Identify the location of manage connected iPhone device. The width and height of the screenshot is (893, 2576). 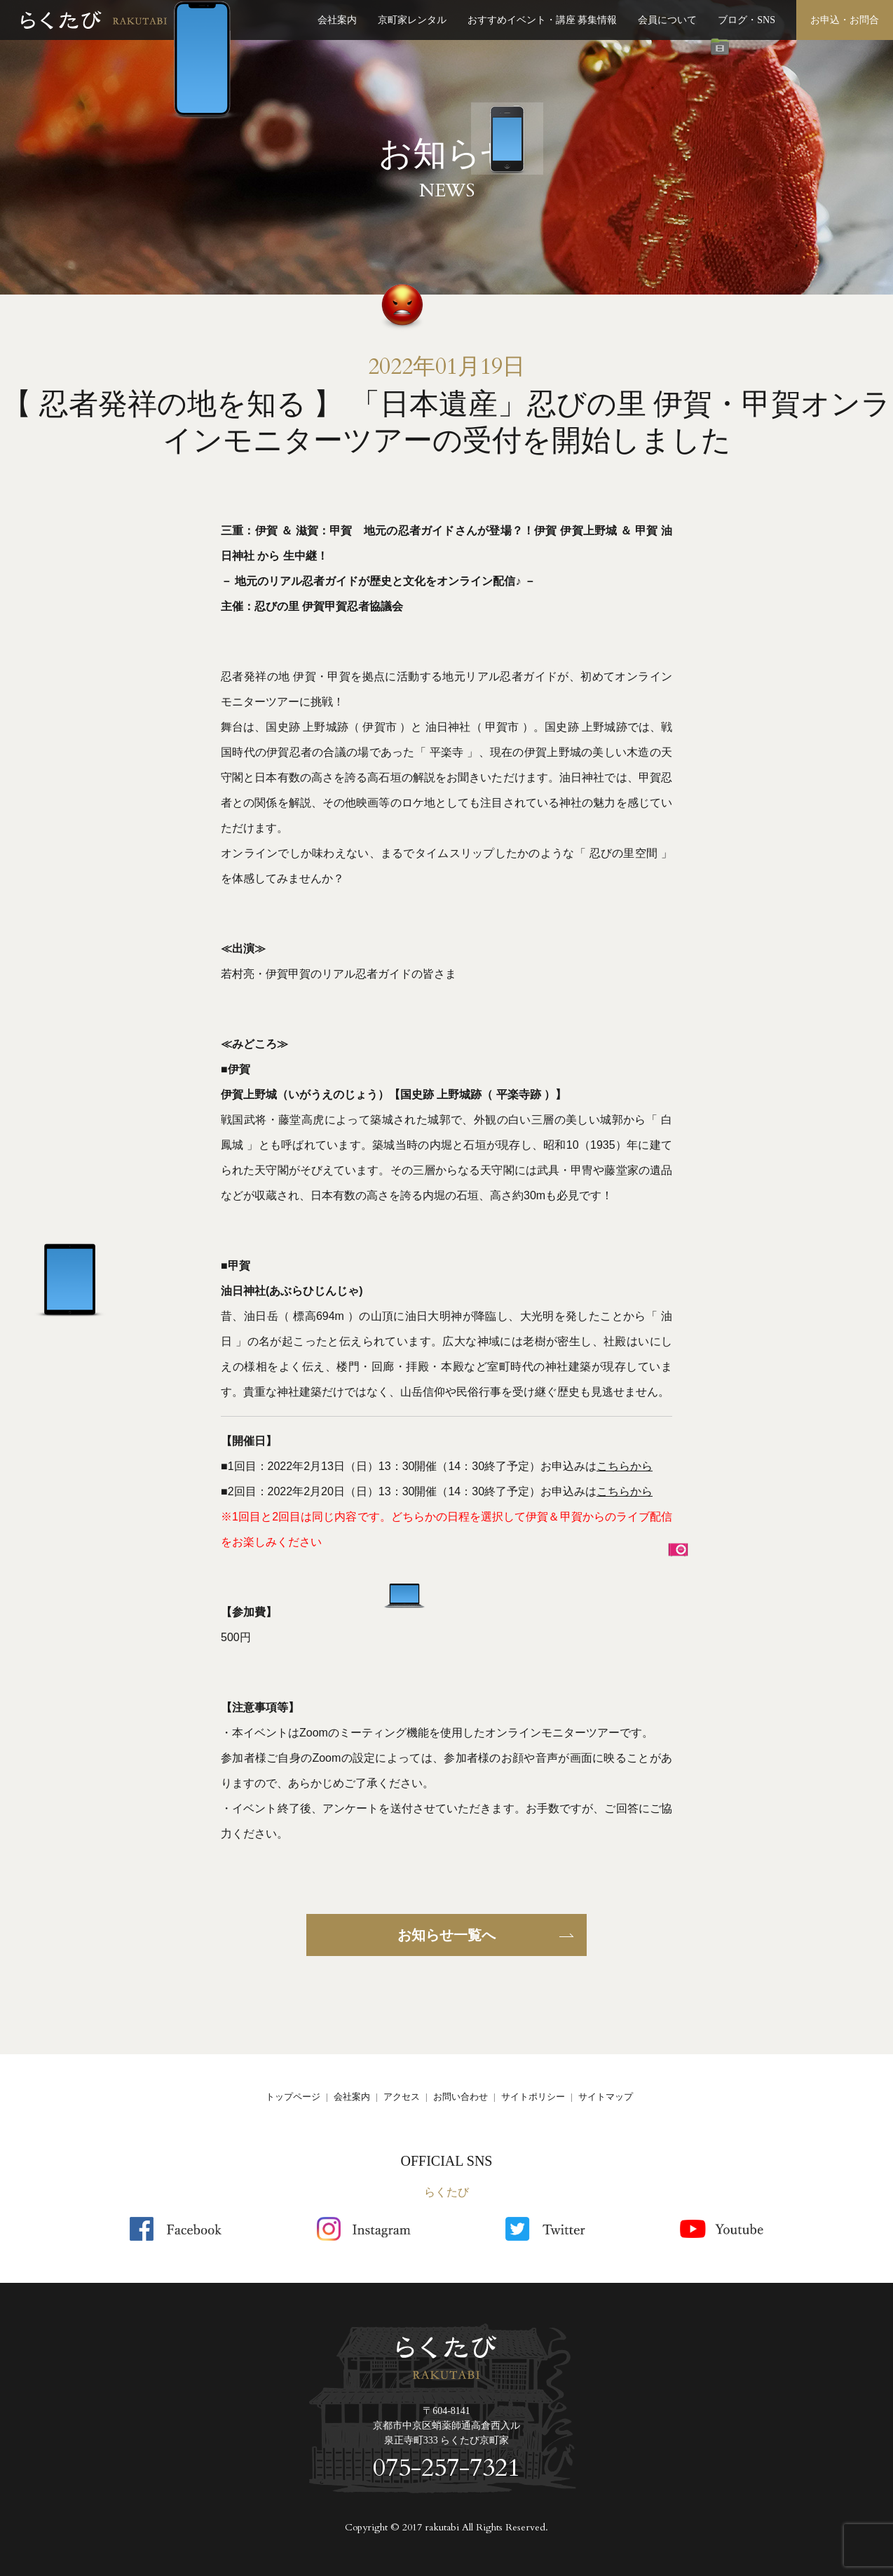
(202, 60).